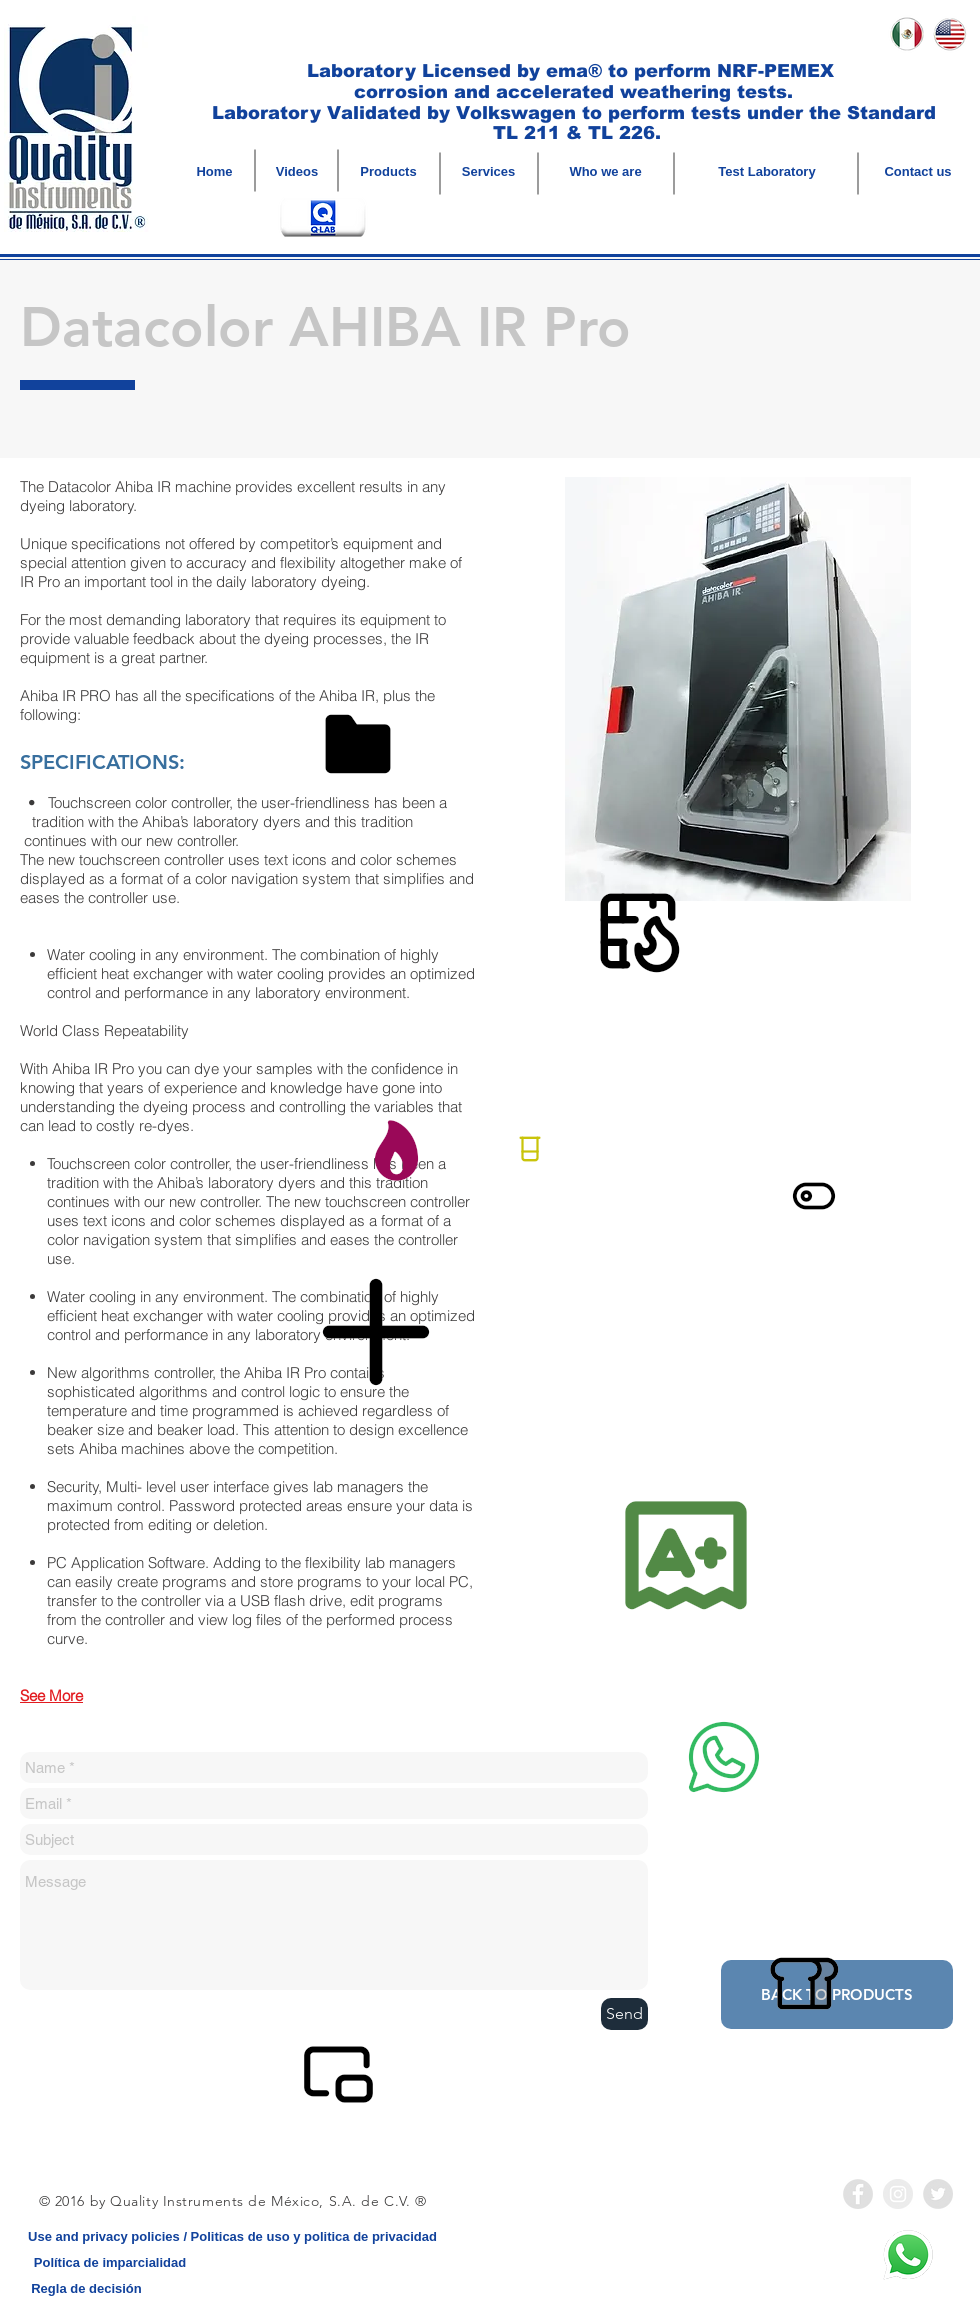 This screenshot has width=980, height=2323. I want to click on open folder or directory, so click(358, 744).